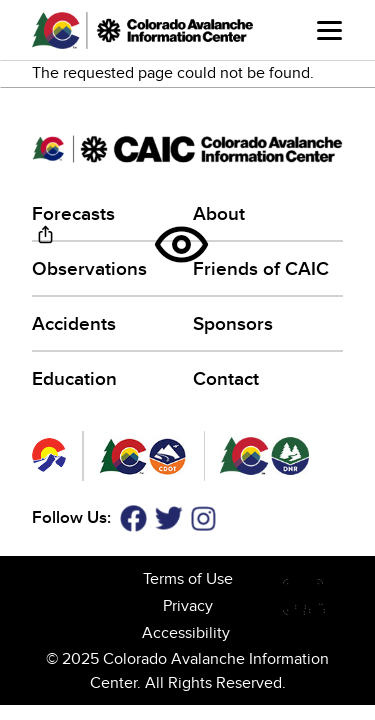  I want to click on share this content, so click(45, 234).